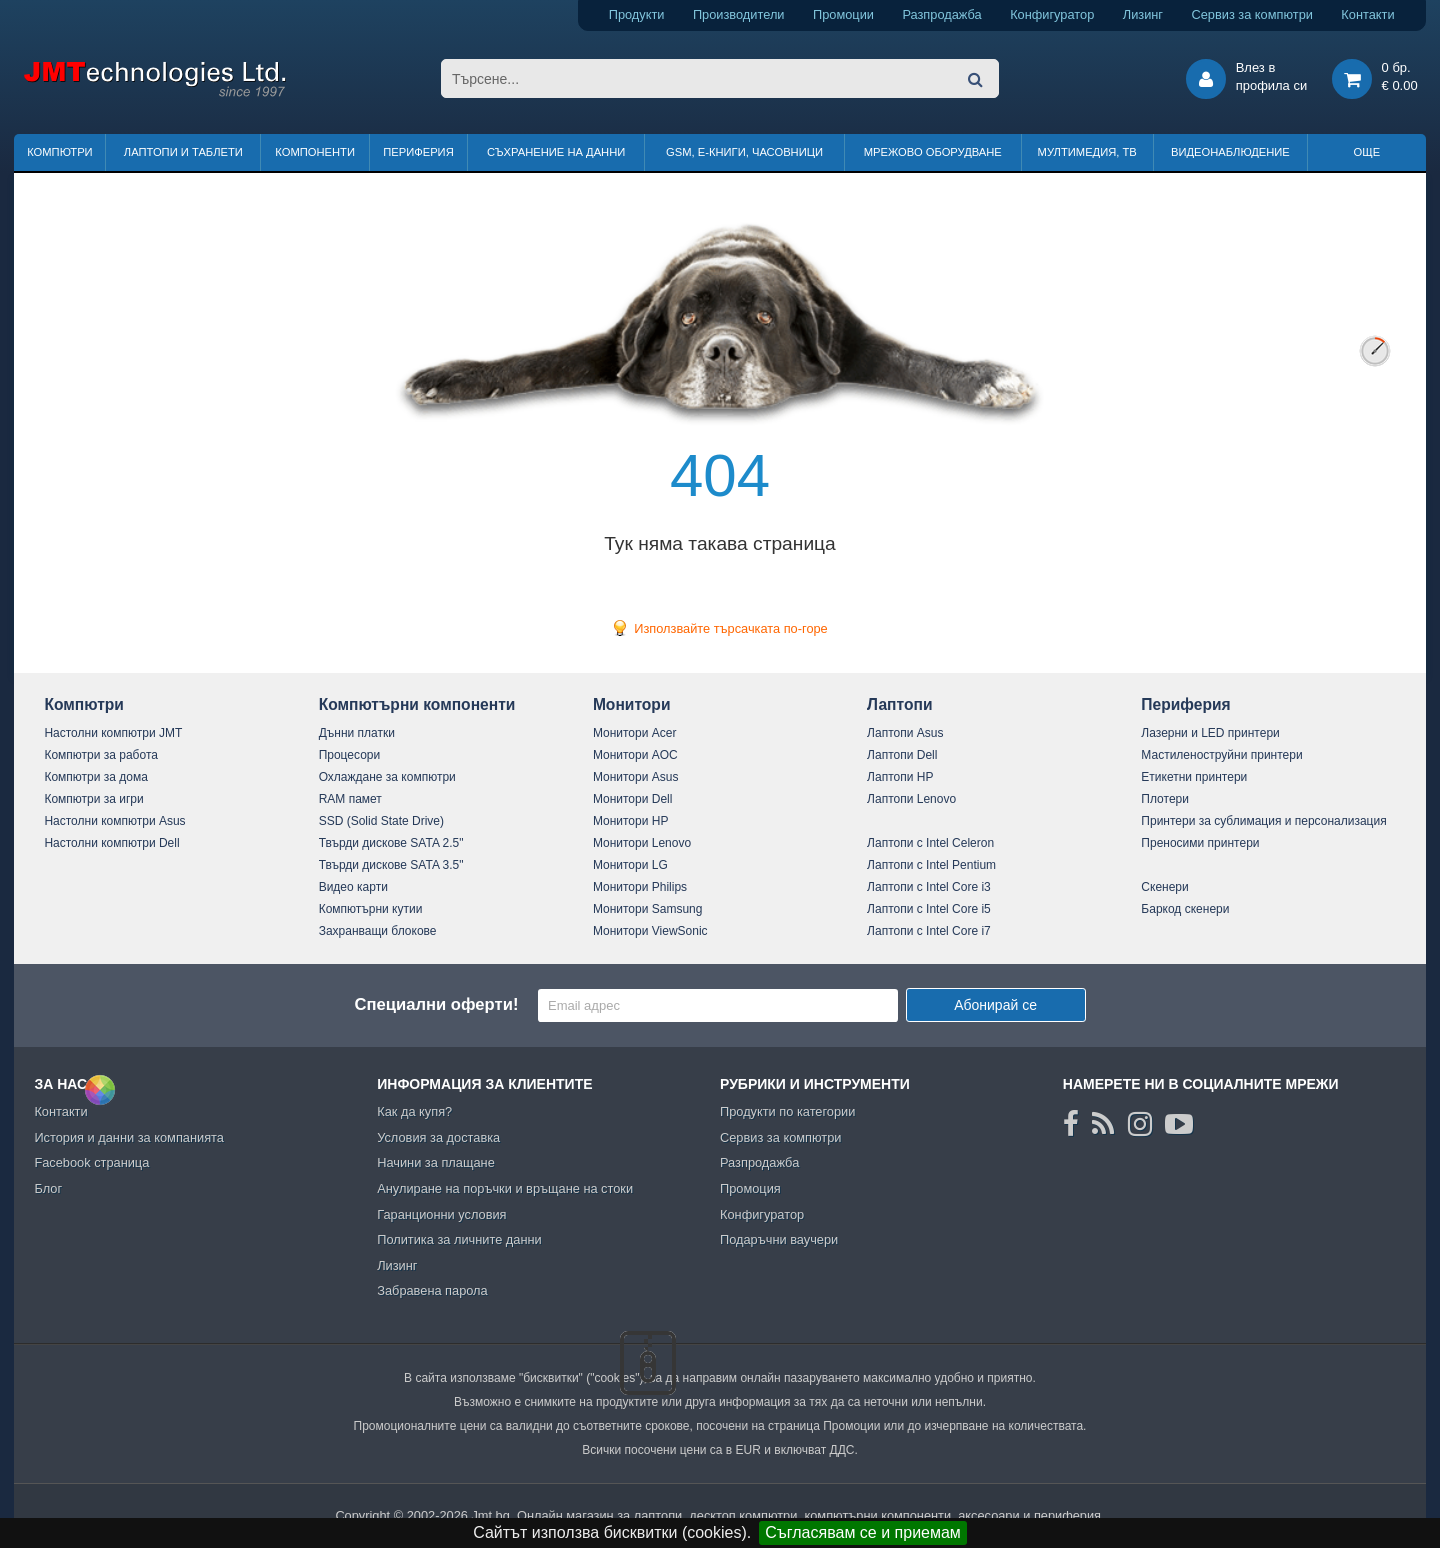 The height and width of the screenshot is (1548, 1440). Describe the element at coordinates (1375, 351) in the screenshot. I see `open sysprof system profiler application` at that location.